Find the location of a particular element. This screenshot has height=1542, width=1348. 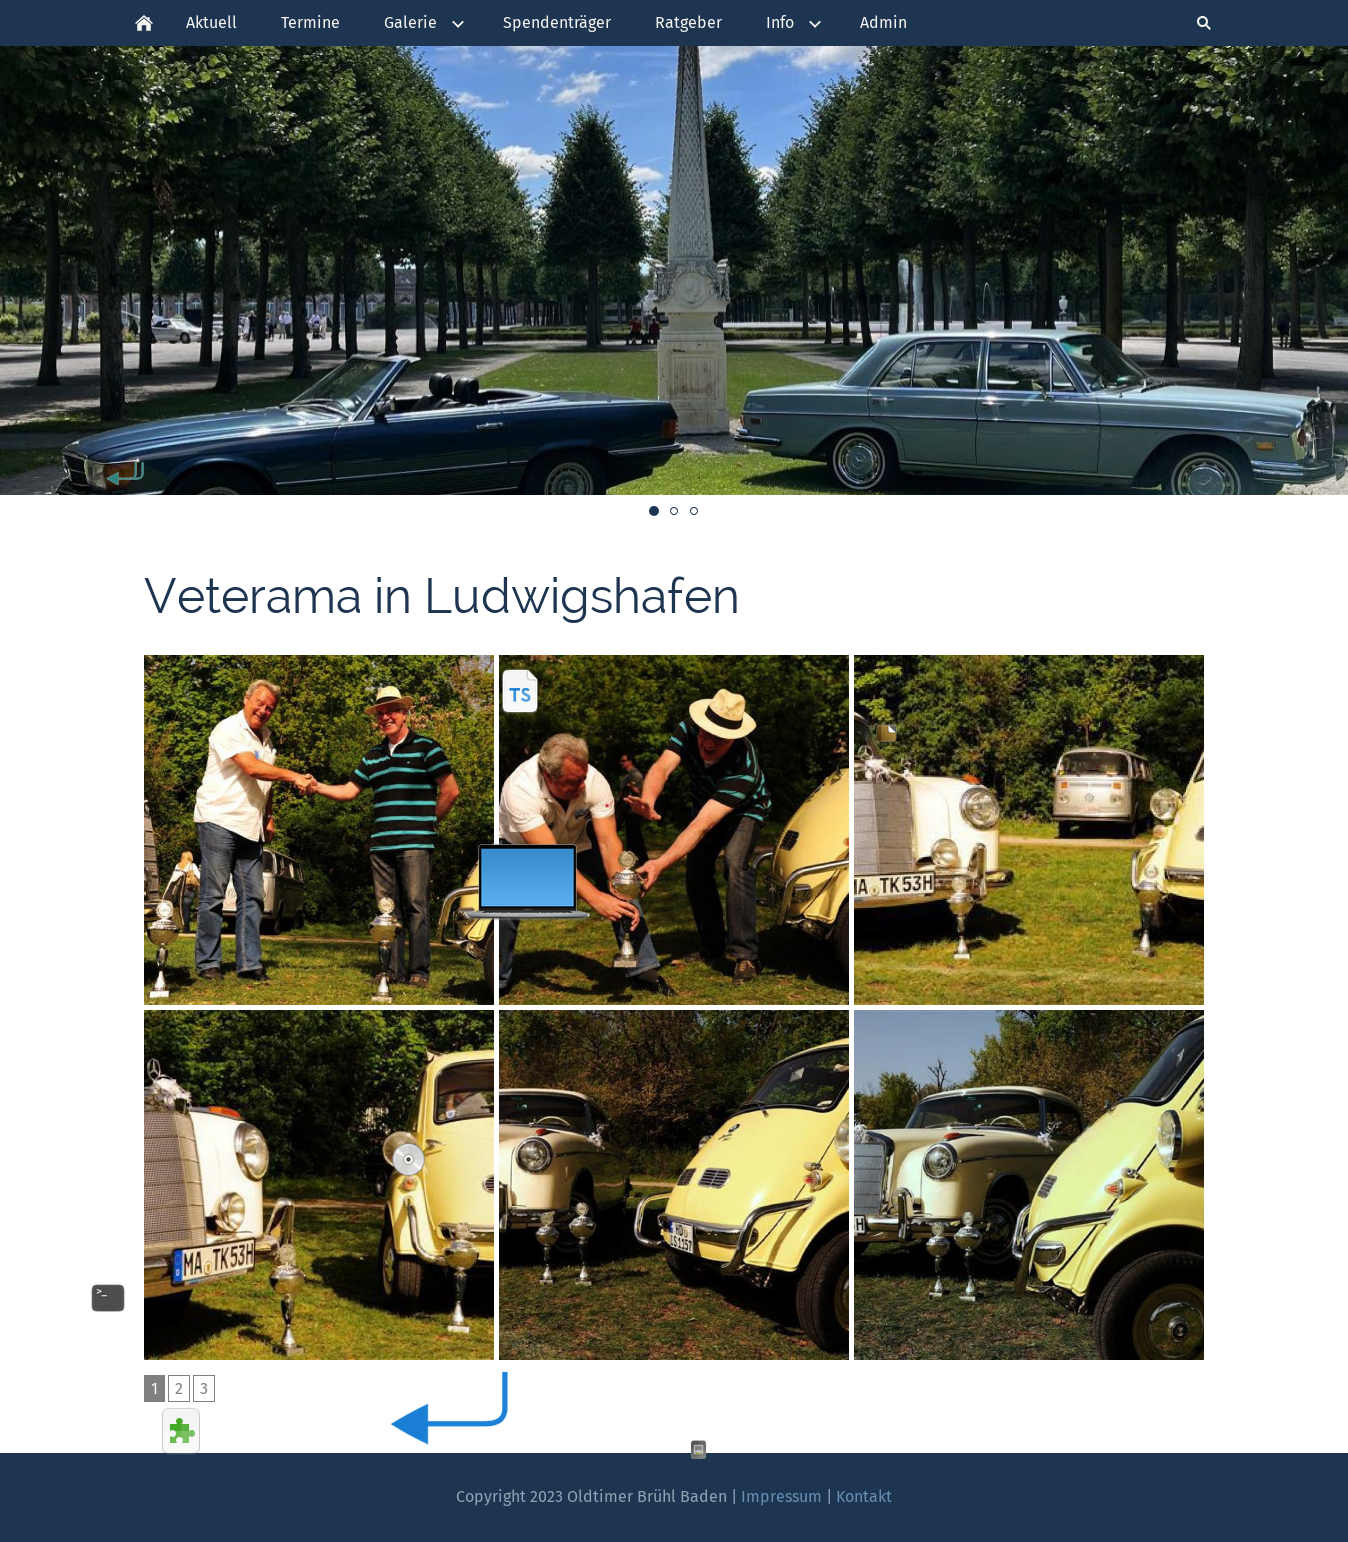

reply to an email message is located at coordinates (447, 1407).